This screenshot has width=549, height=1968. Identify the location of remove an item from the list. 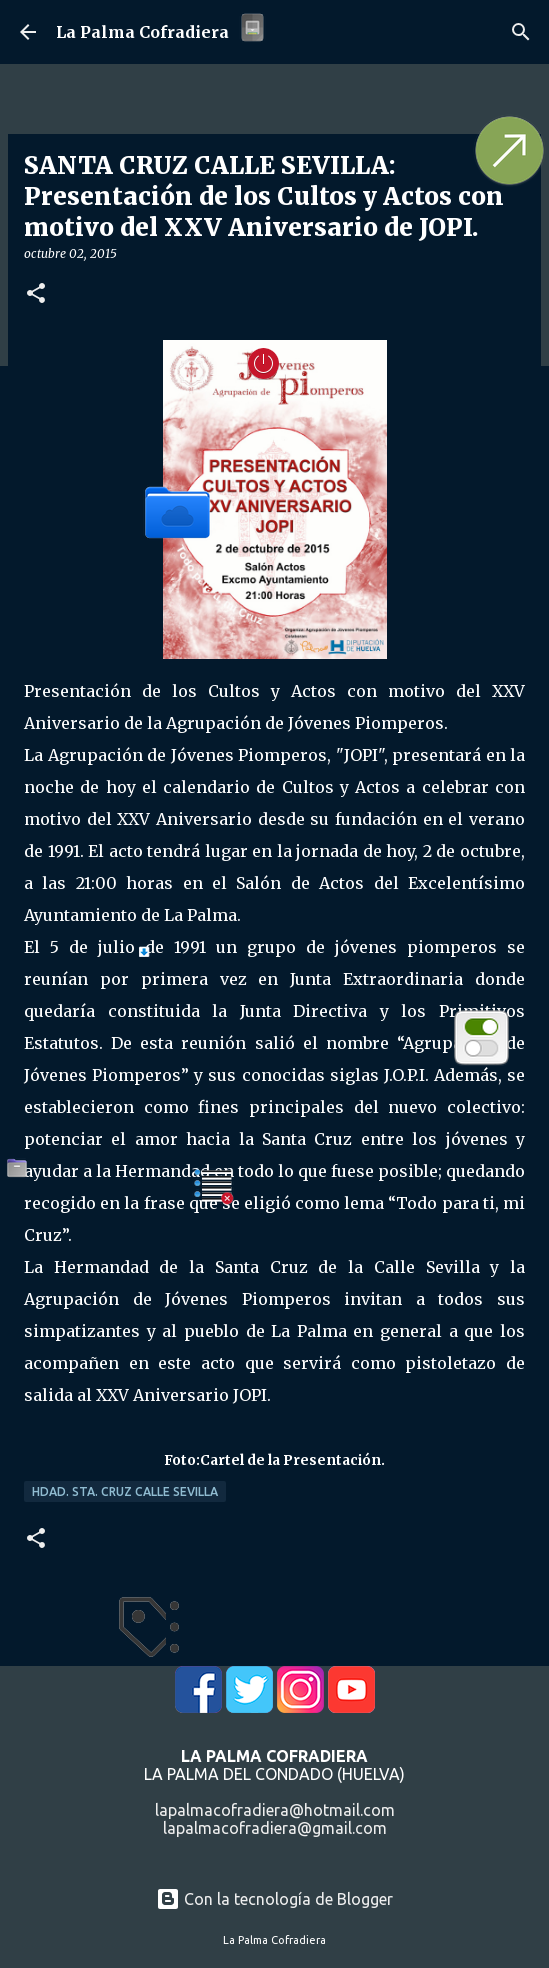
(213, 1185).